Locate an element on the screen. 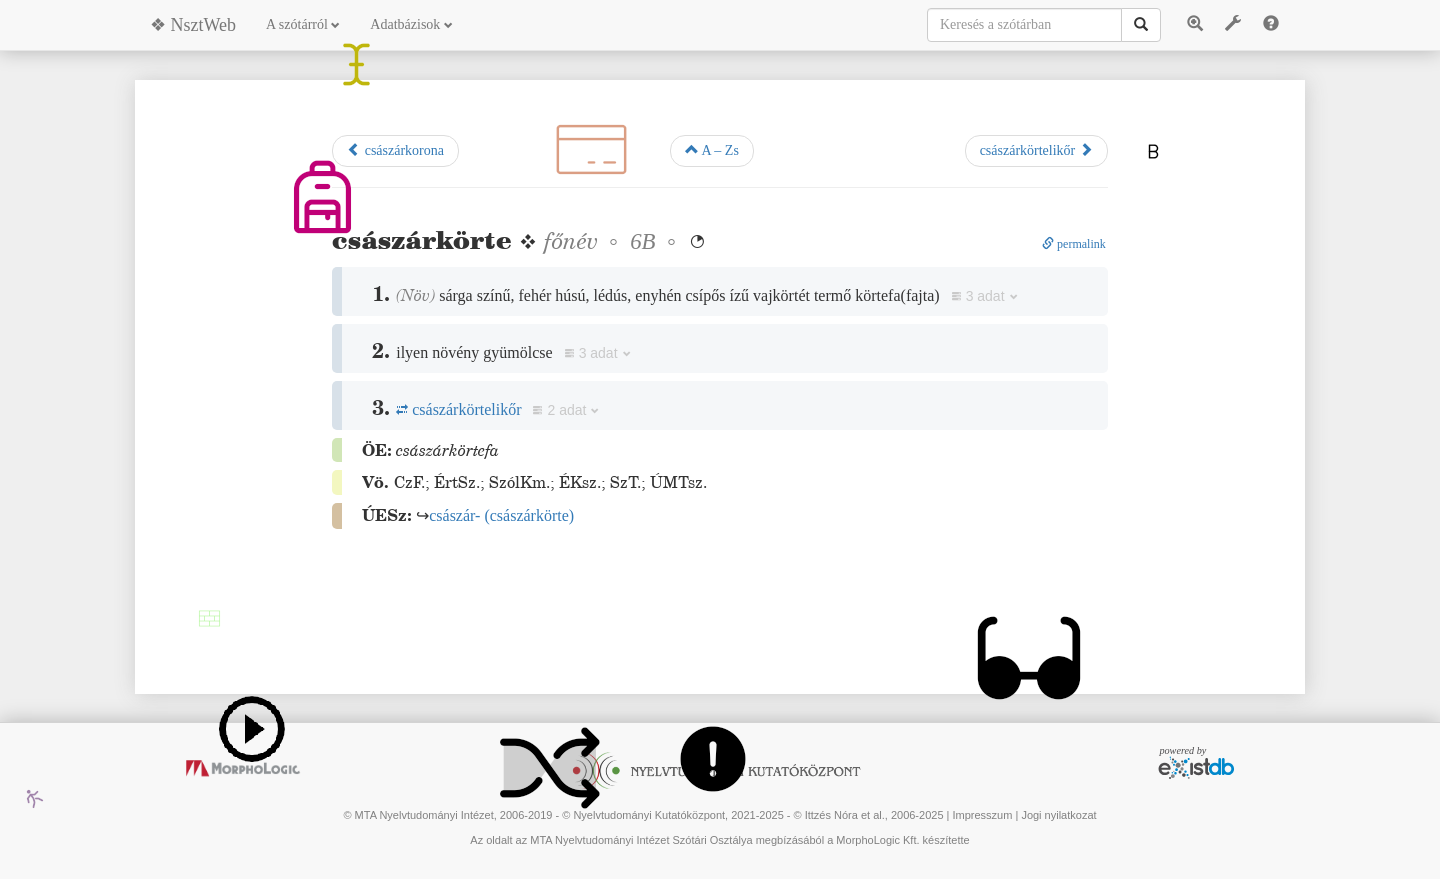 The image size is (1440, 879). indicates a warning or error state is located at coordinates (713, 759).